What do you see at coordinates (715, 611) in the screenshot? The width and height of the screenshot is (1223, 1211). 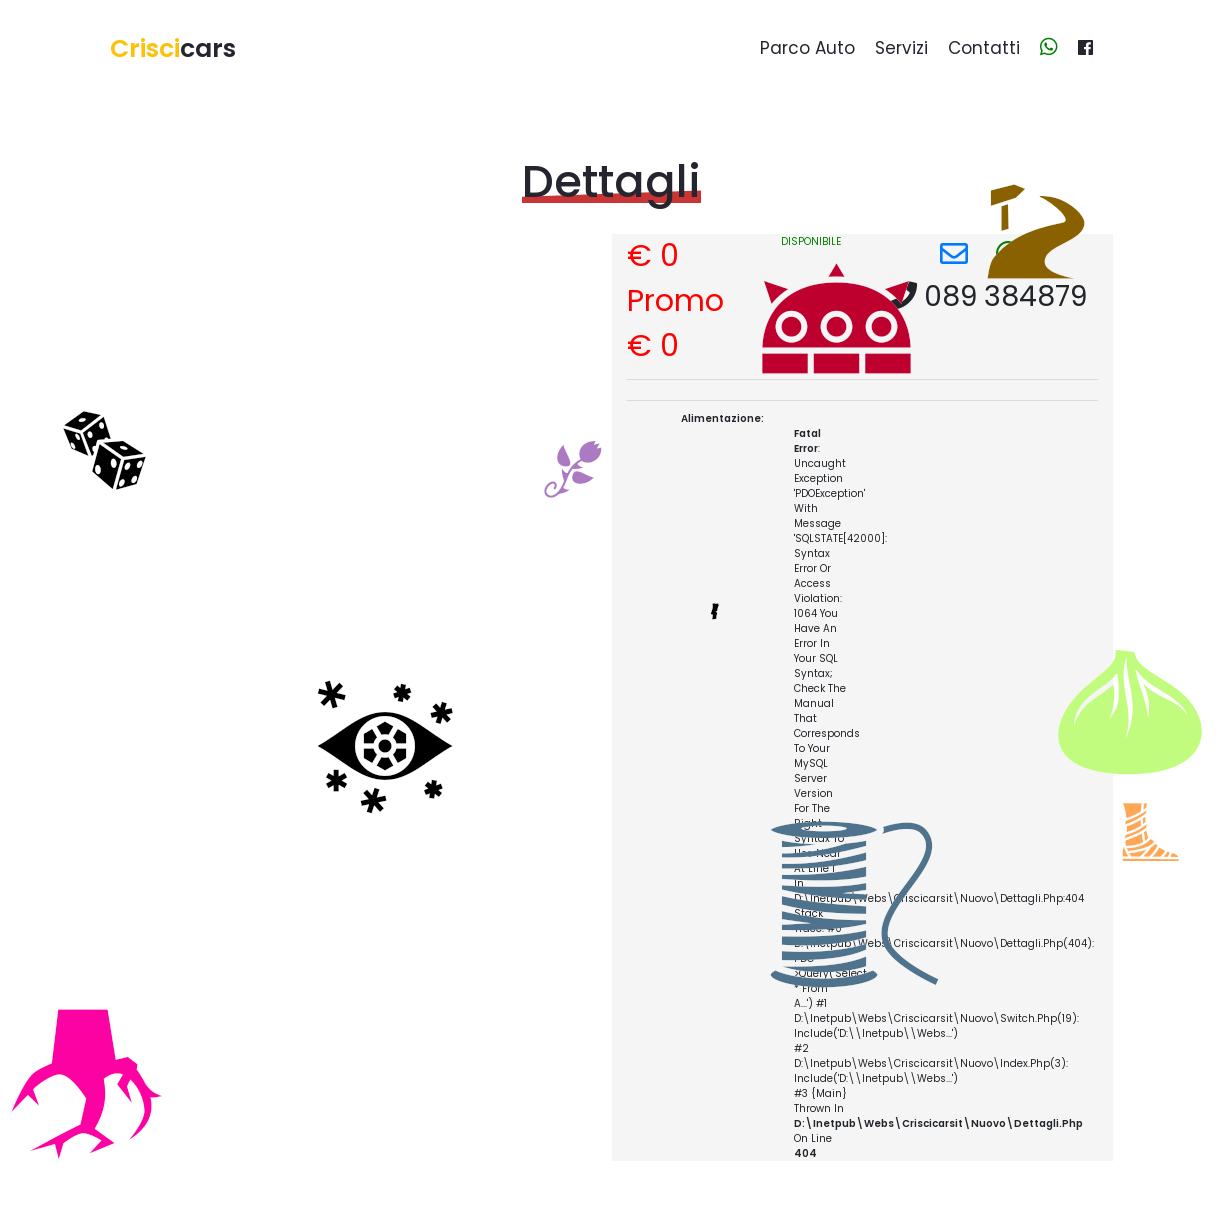 I see `select portugal as your country or region` at bounding box center [715, 611].